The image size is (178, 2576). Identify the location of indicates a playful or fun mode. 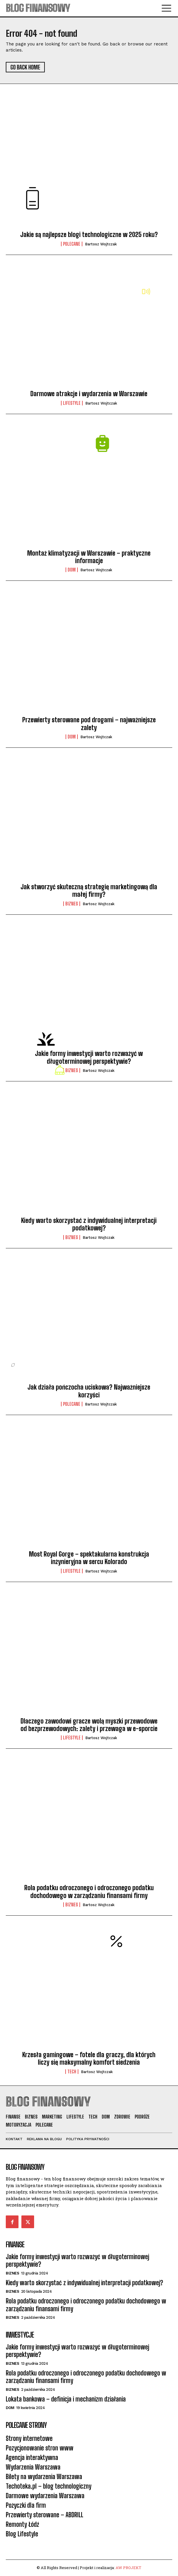
(102, 443).